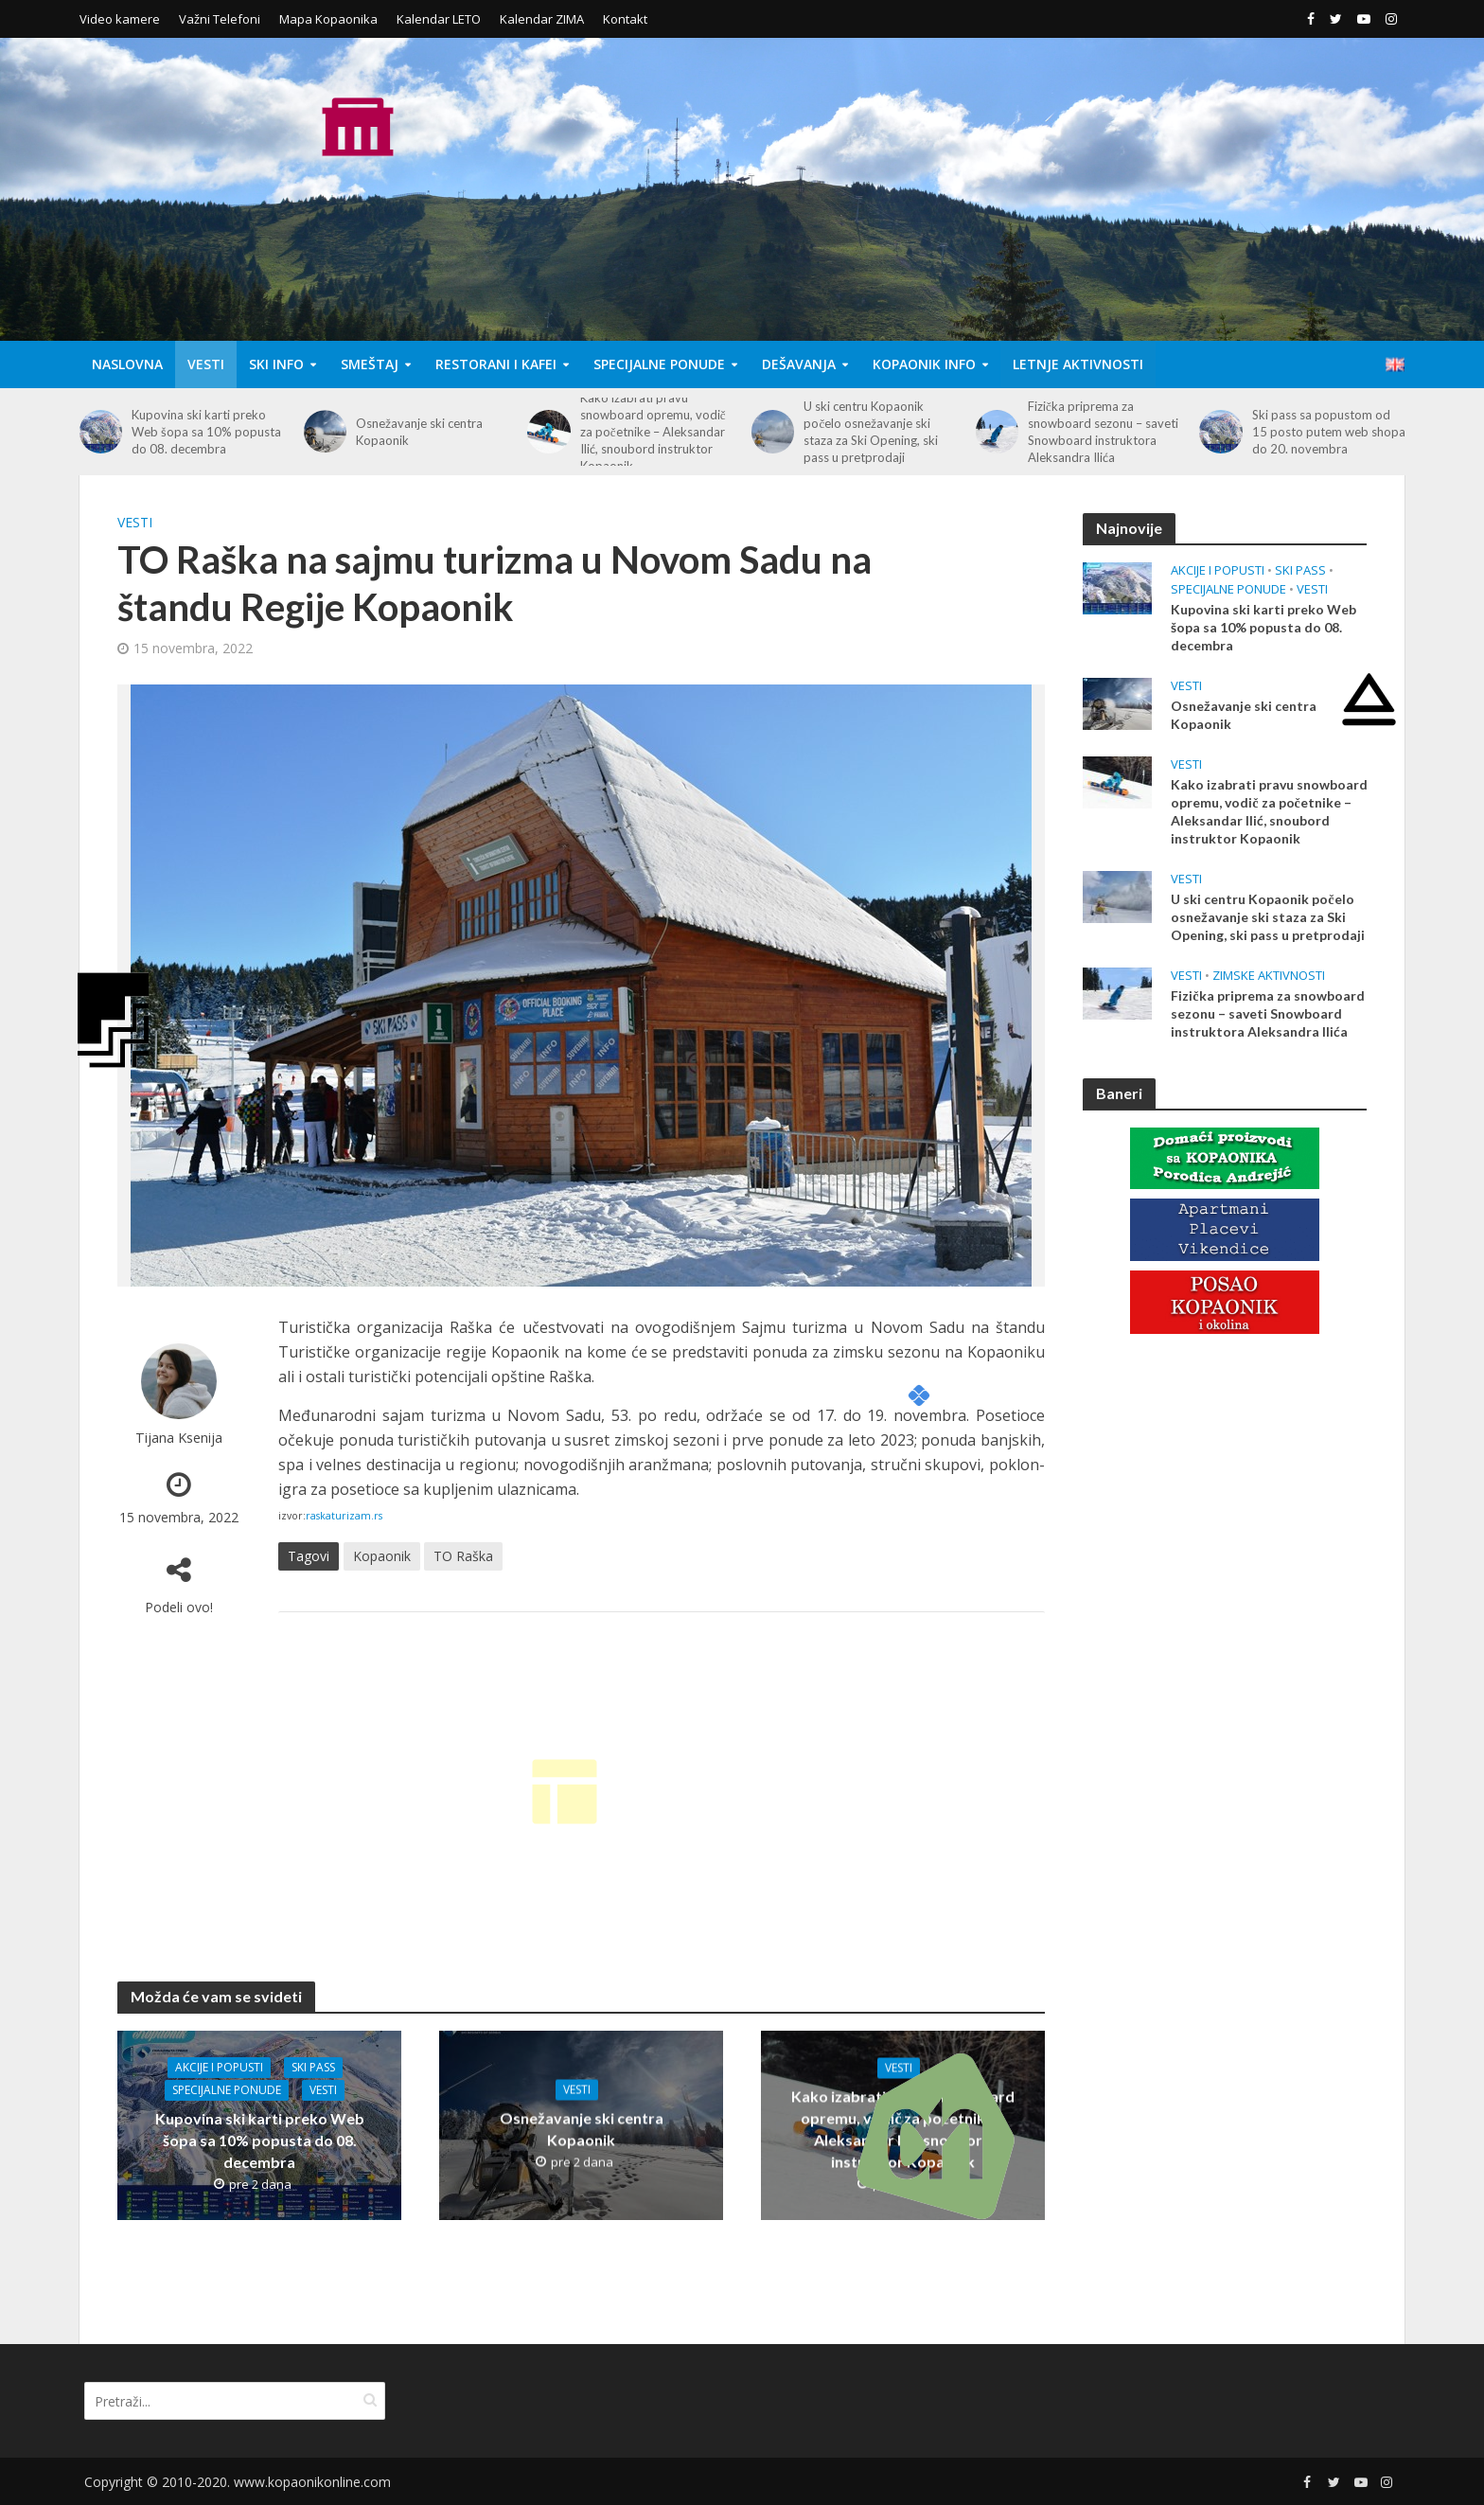  I want to click on pay with pix instant payment, so click(919, 1395).